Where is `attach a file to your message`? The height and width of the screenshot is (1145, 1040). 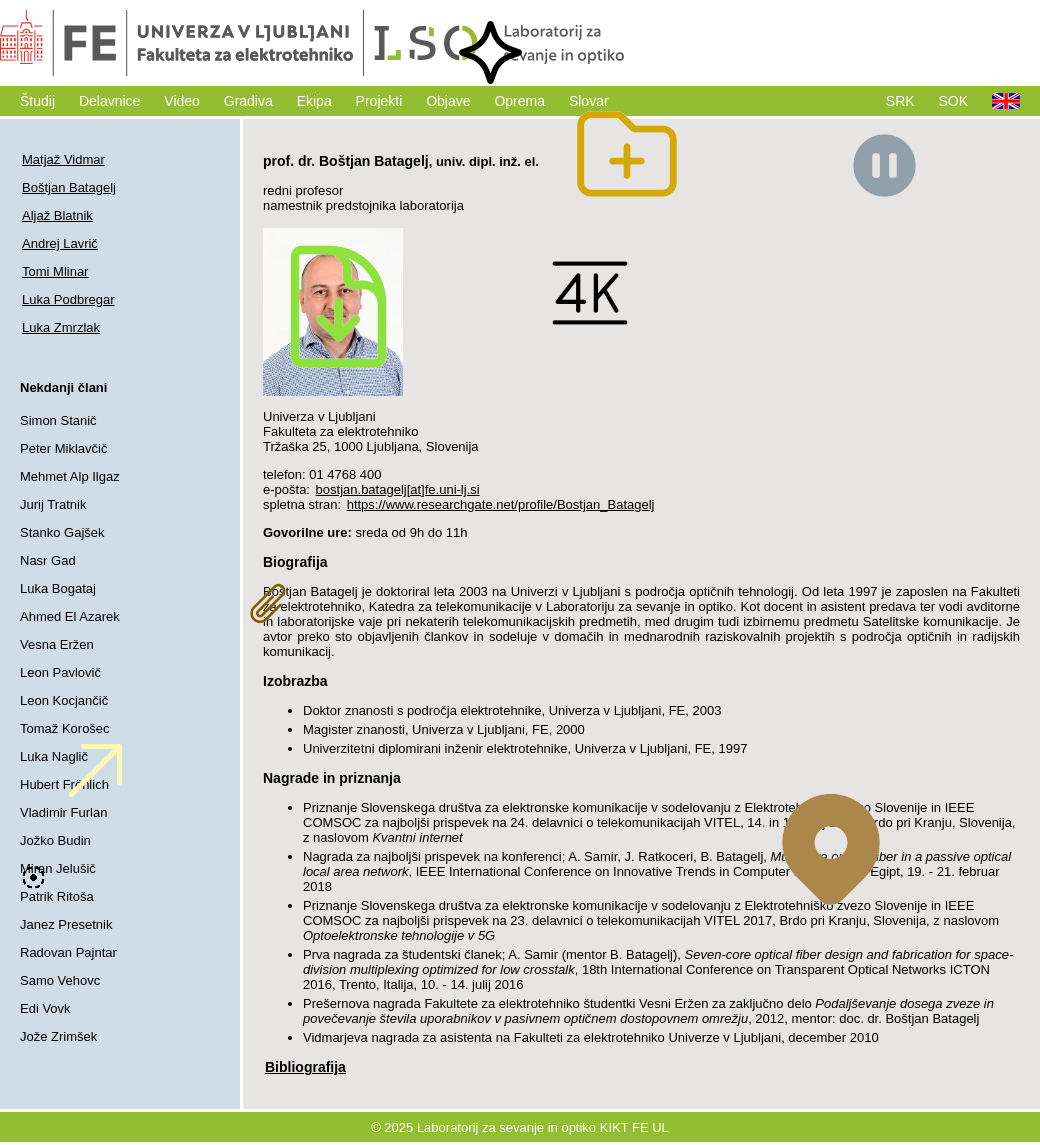
attach a file to your message is located at coordinates (268, 603).